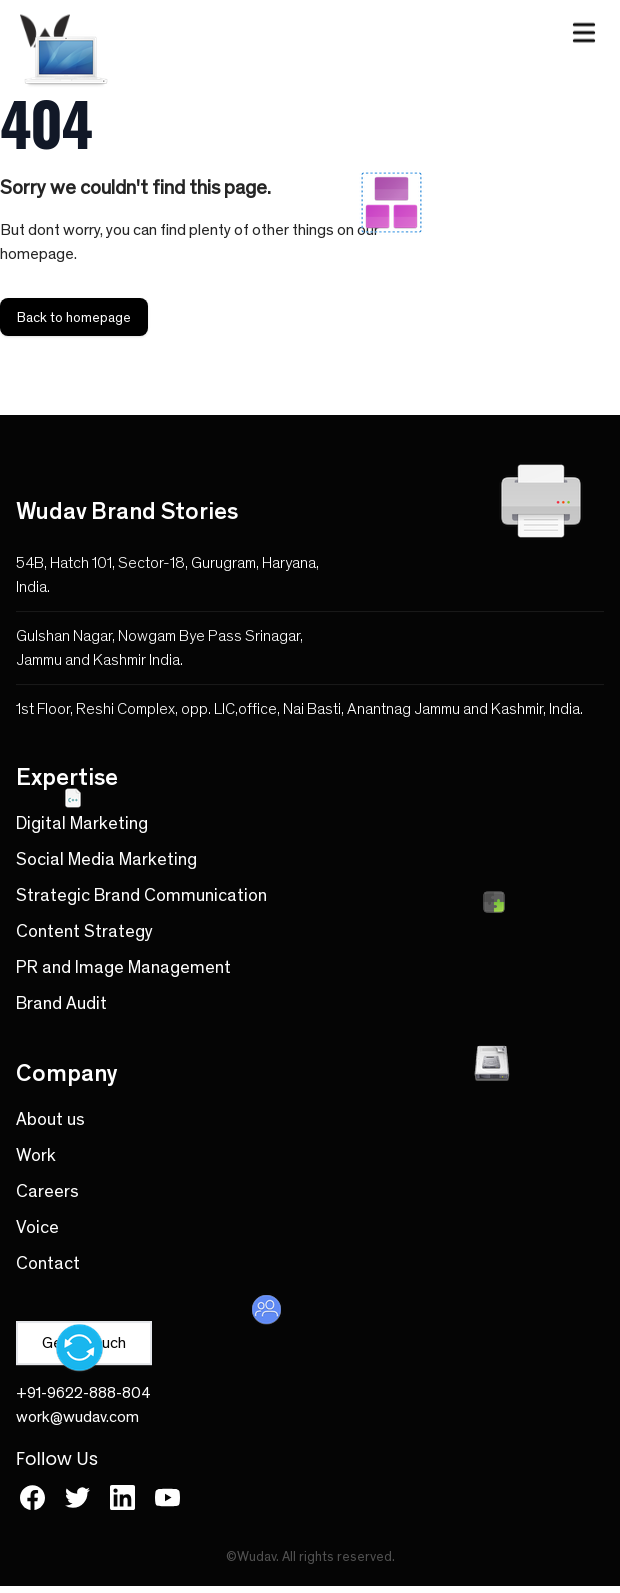 This screenshot has height=1593, width=620. What do you see at coordinates (494, 902) in the screenshot?
I see `open extension manager app` at bounding box center [494, 902].